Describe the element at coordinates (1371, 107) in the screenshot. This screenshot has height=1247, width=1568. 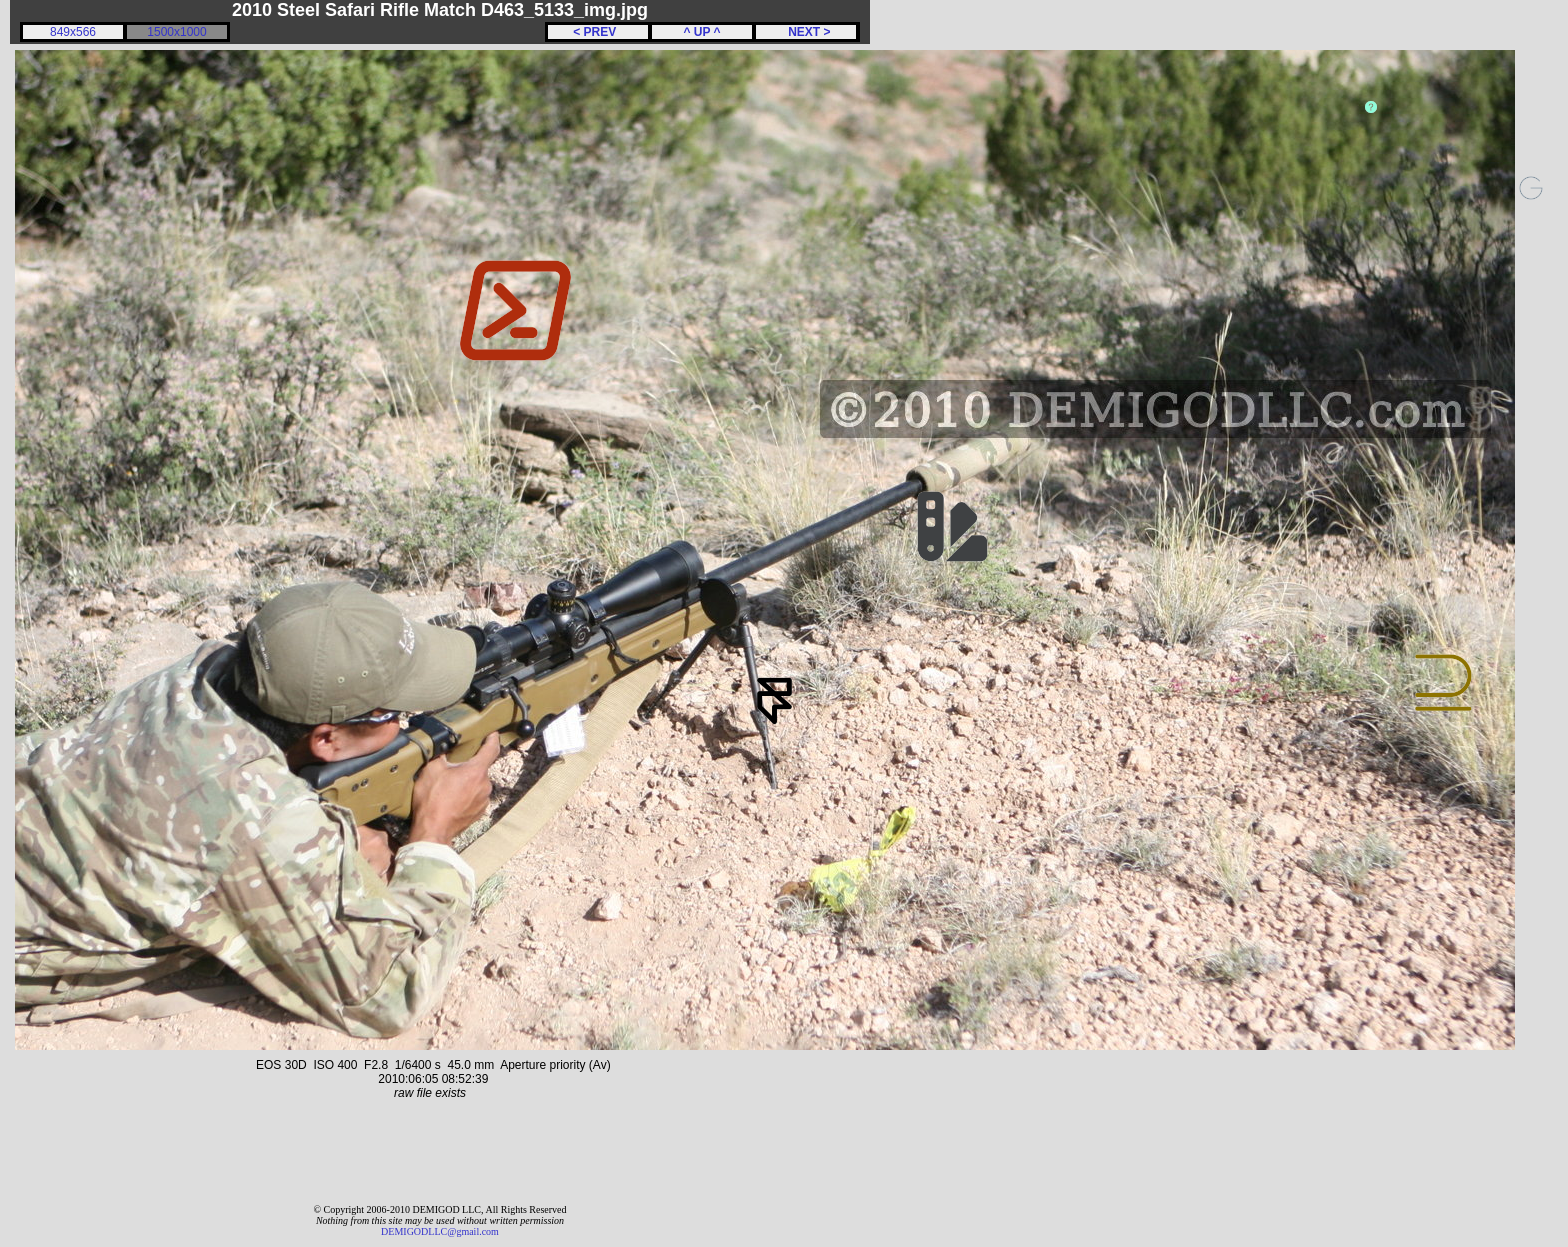
I see `access help or support` at that location.